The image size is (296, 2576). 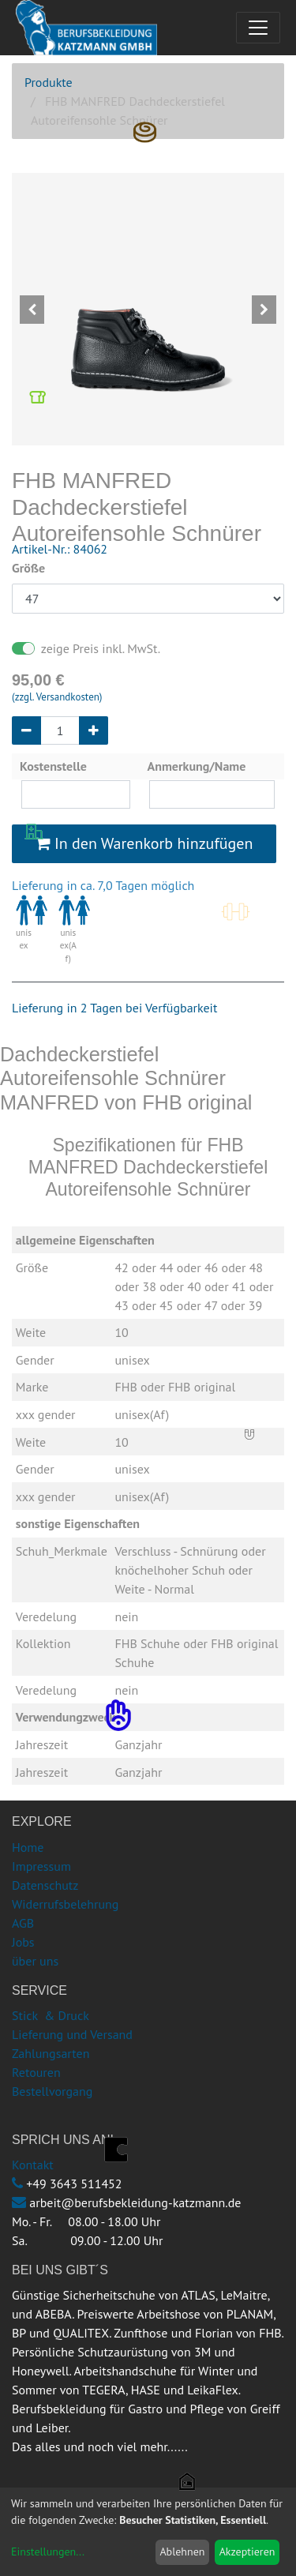 What do you see at coordinates (235, 911) in the screenshot?
I see `access workout or fitness features` at bounding box center [235, 911].